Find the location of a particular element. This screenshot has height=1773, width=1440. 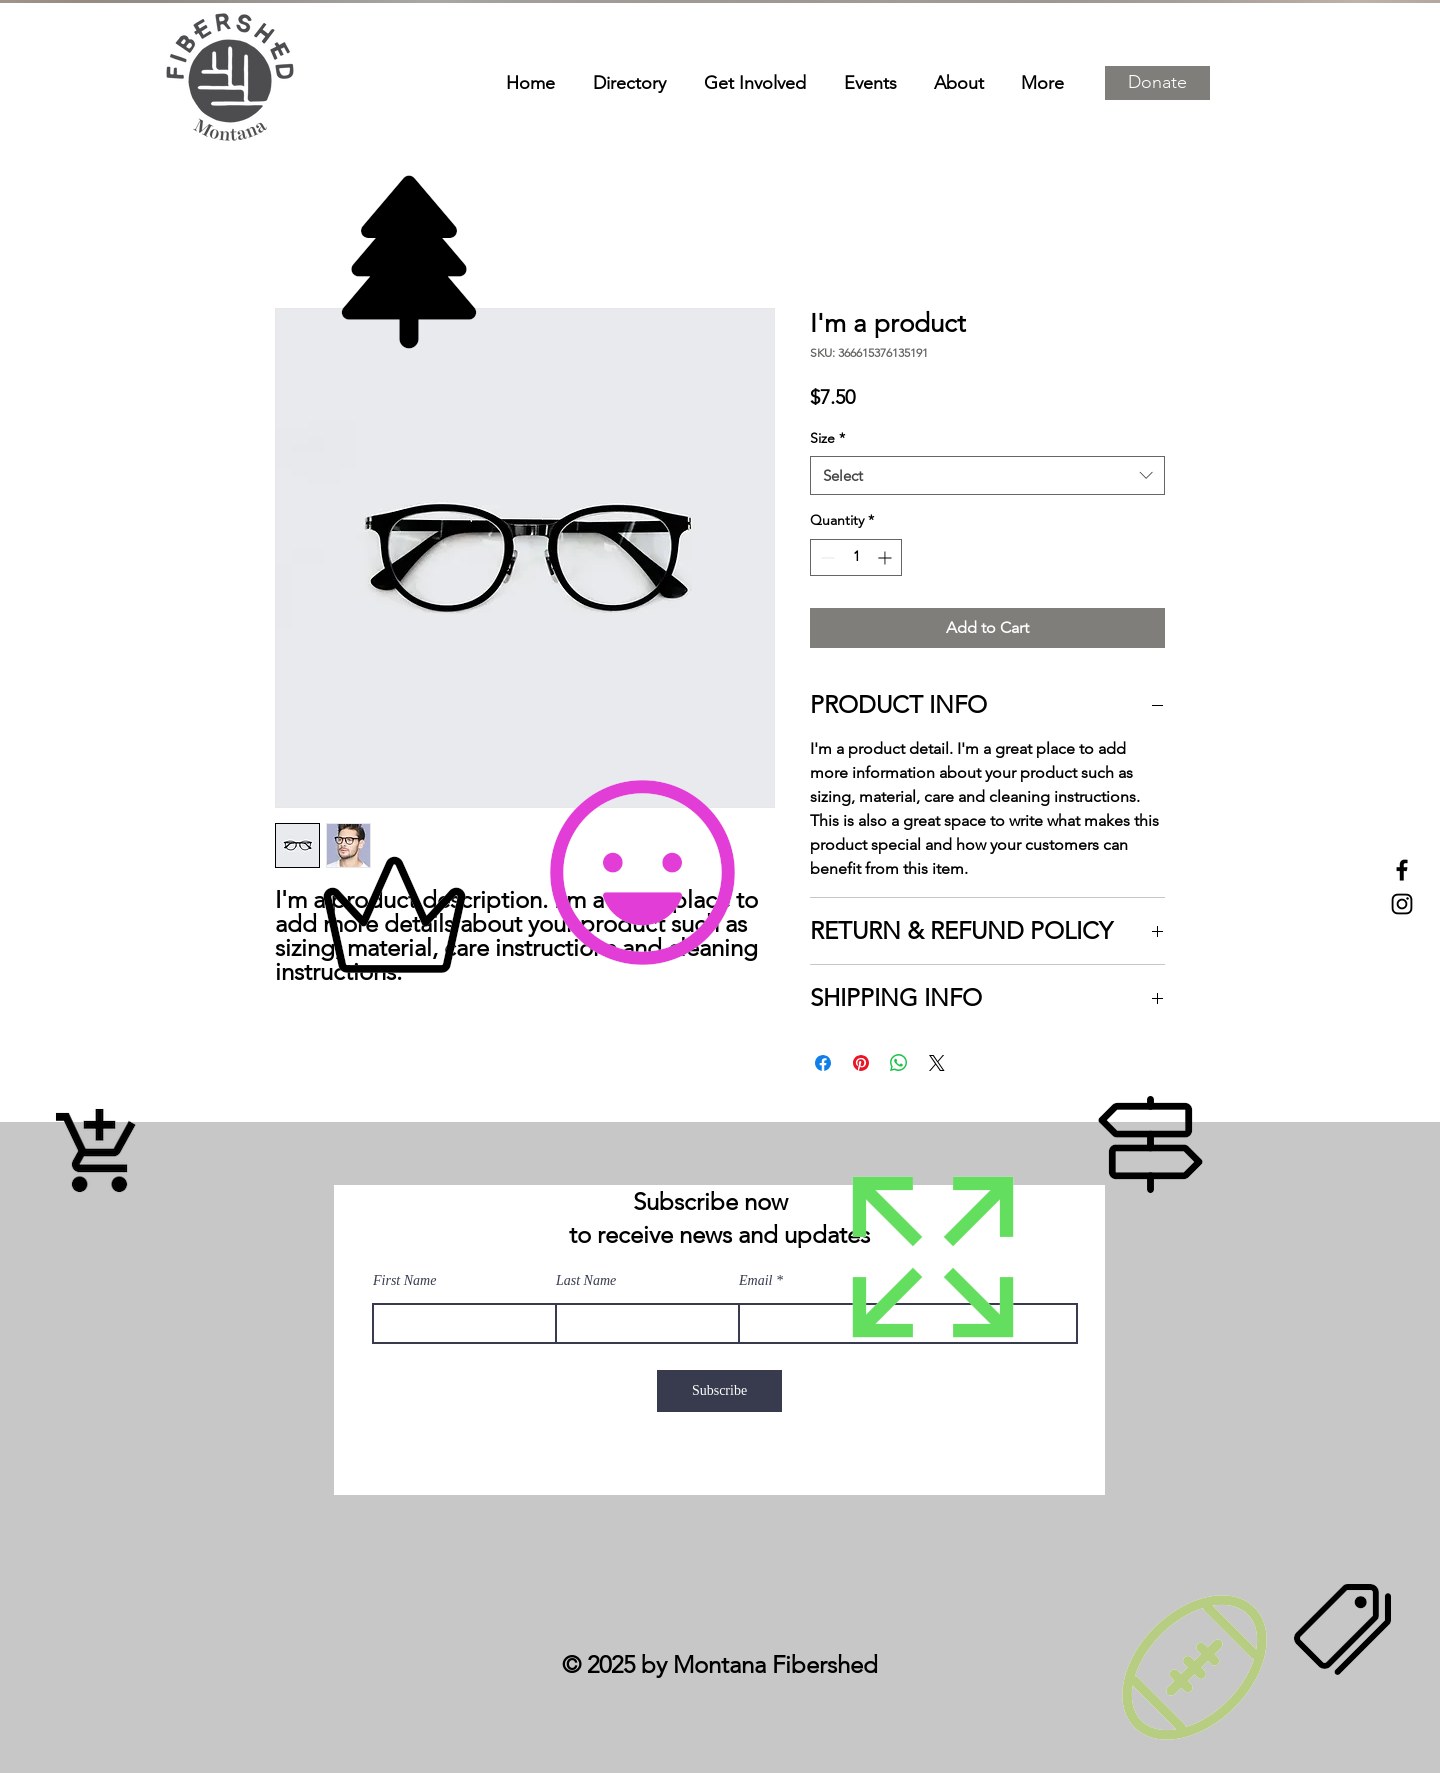

expand to fullscreen mode is located at coordinates (933, 1257).